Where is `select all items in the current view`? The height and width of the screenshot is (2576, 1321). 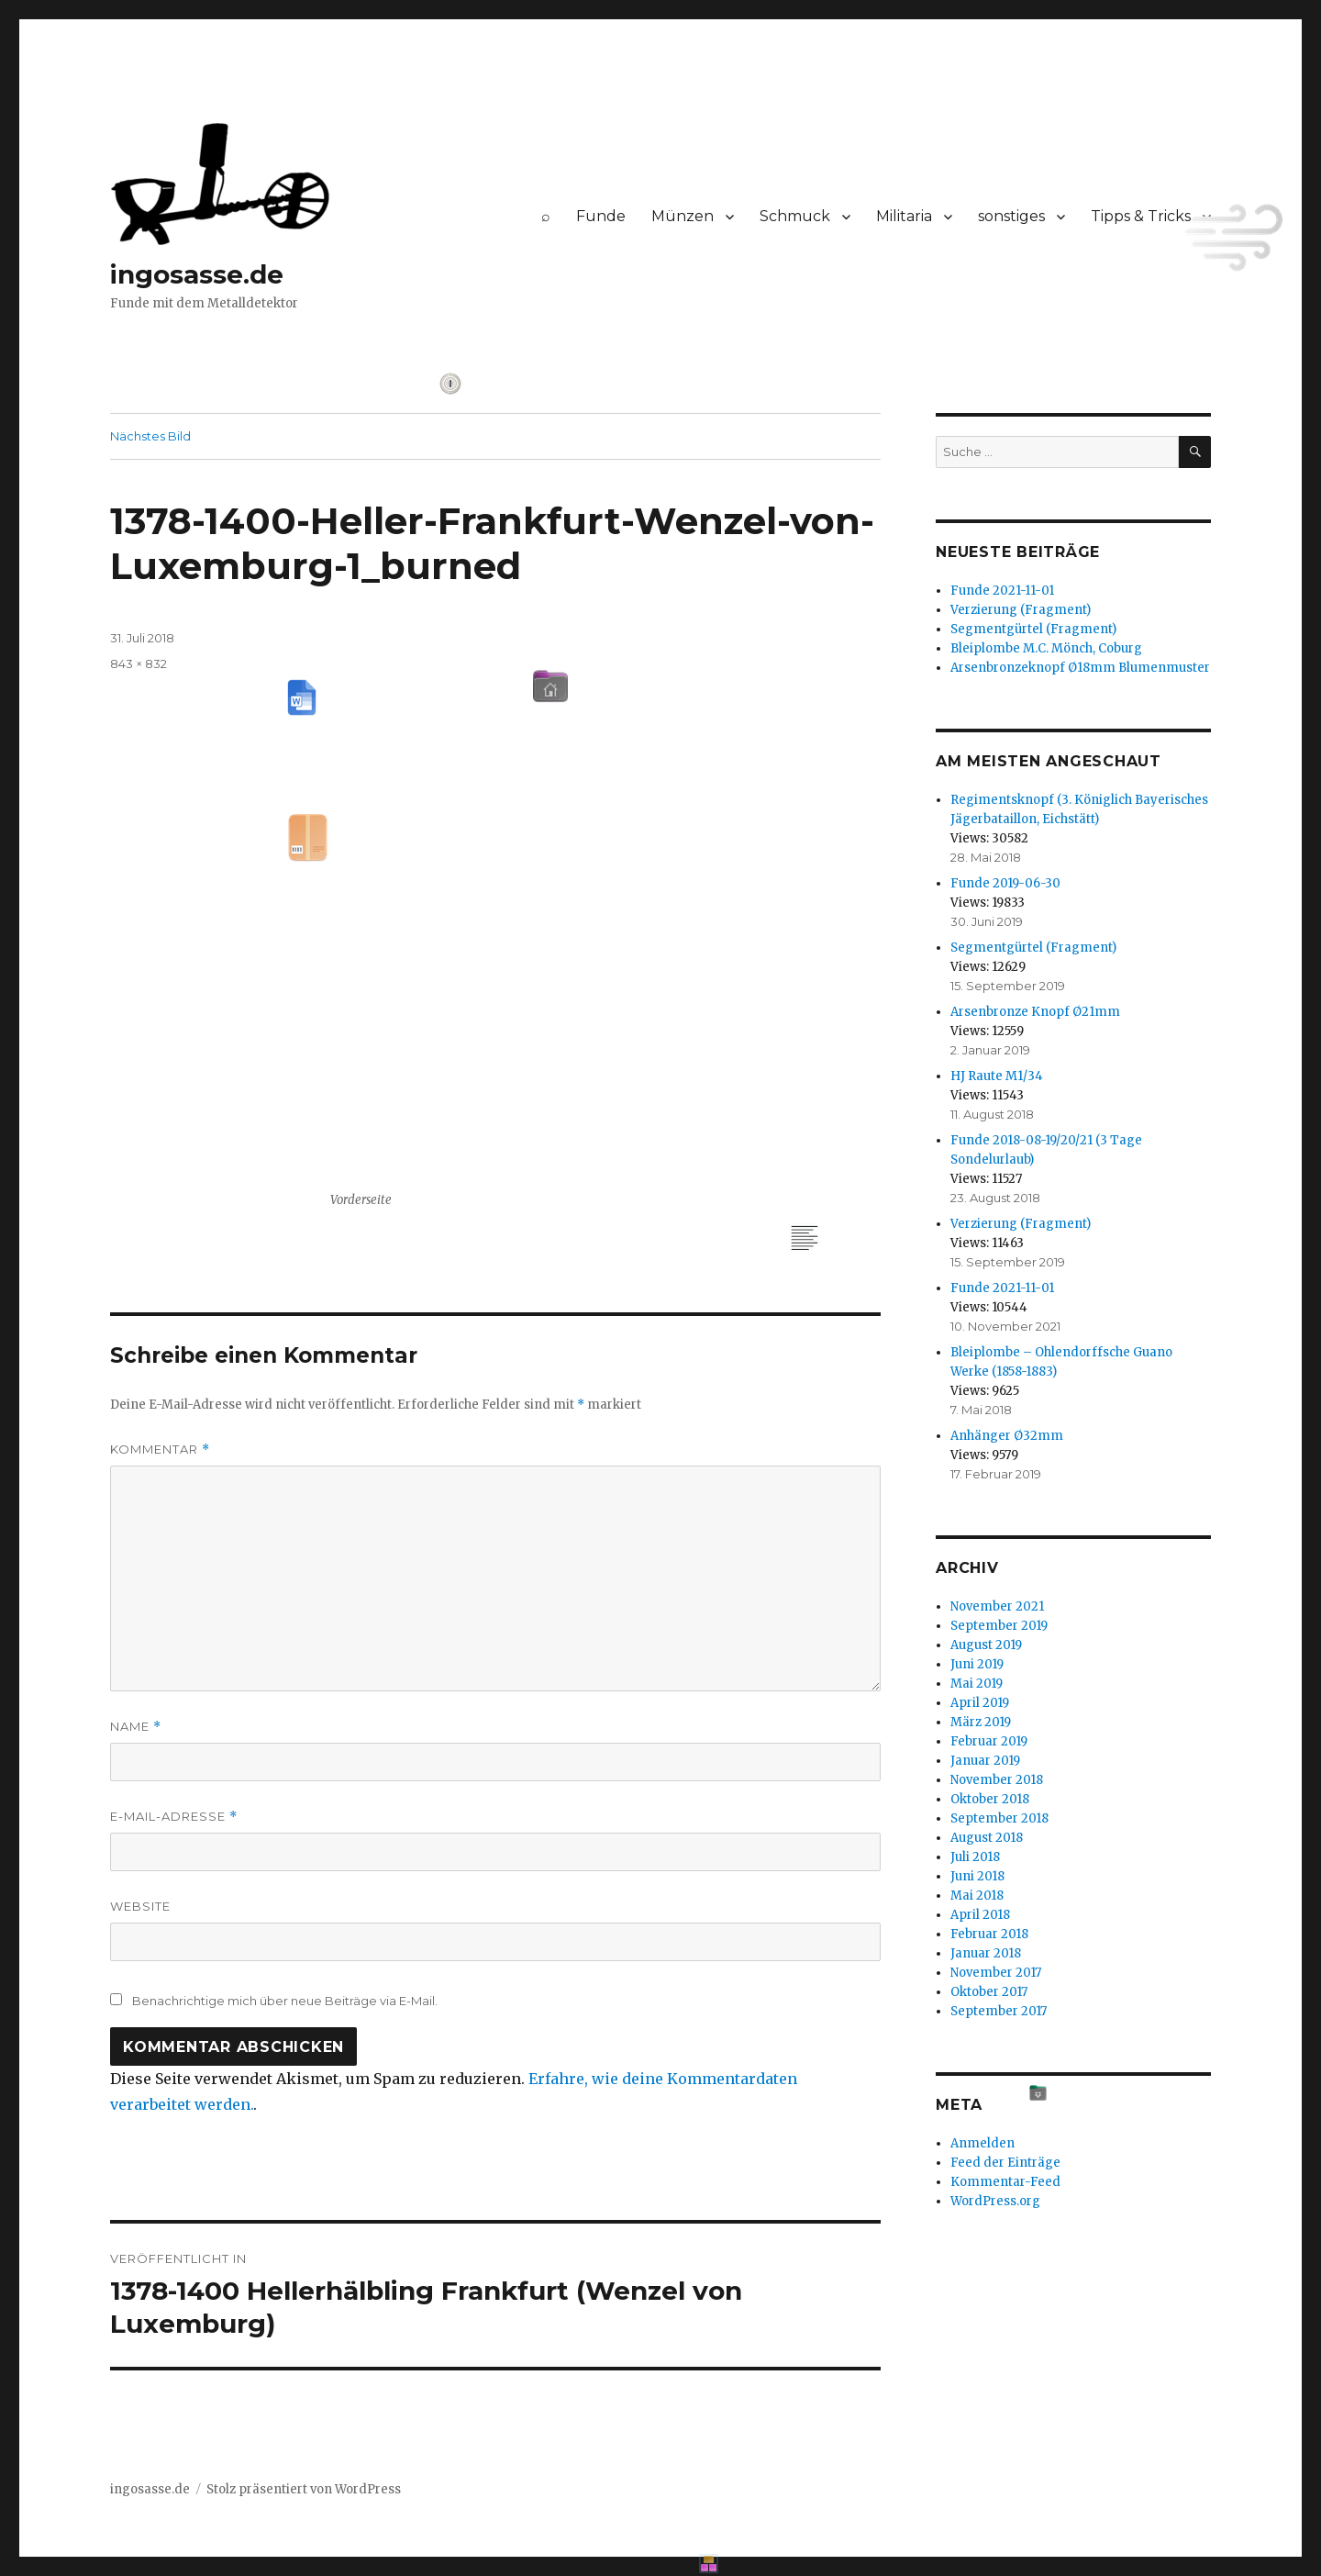 select all items in the current view is located at coordinates (708, 2563).